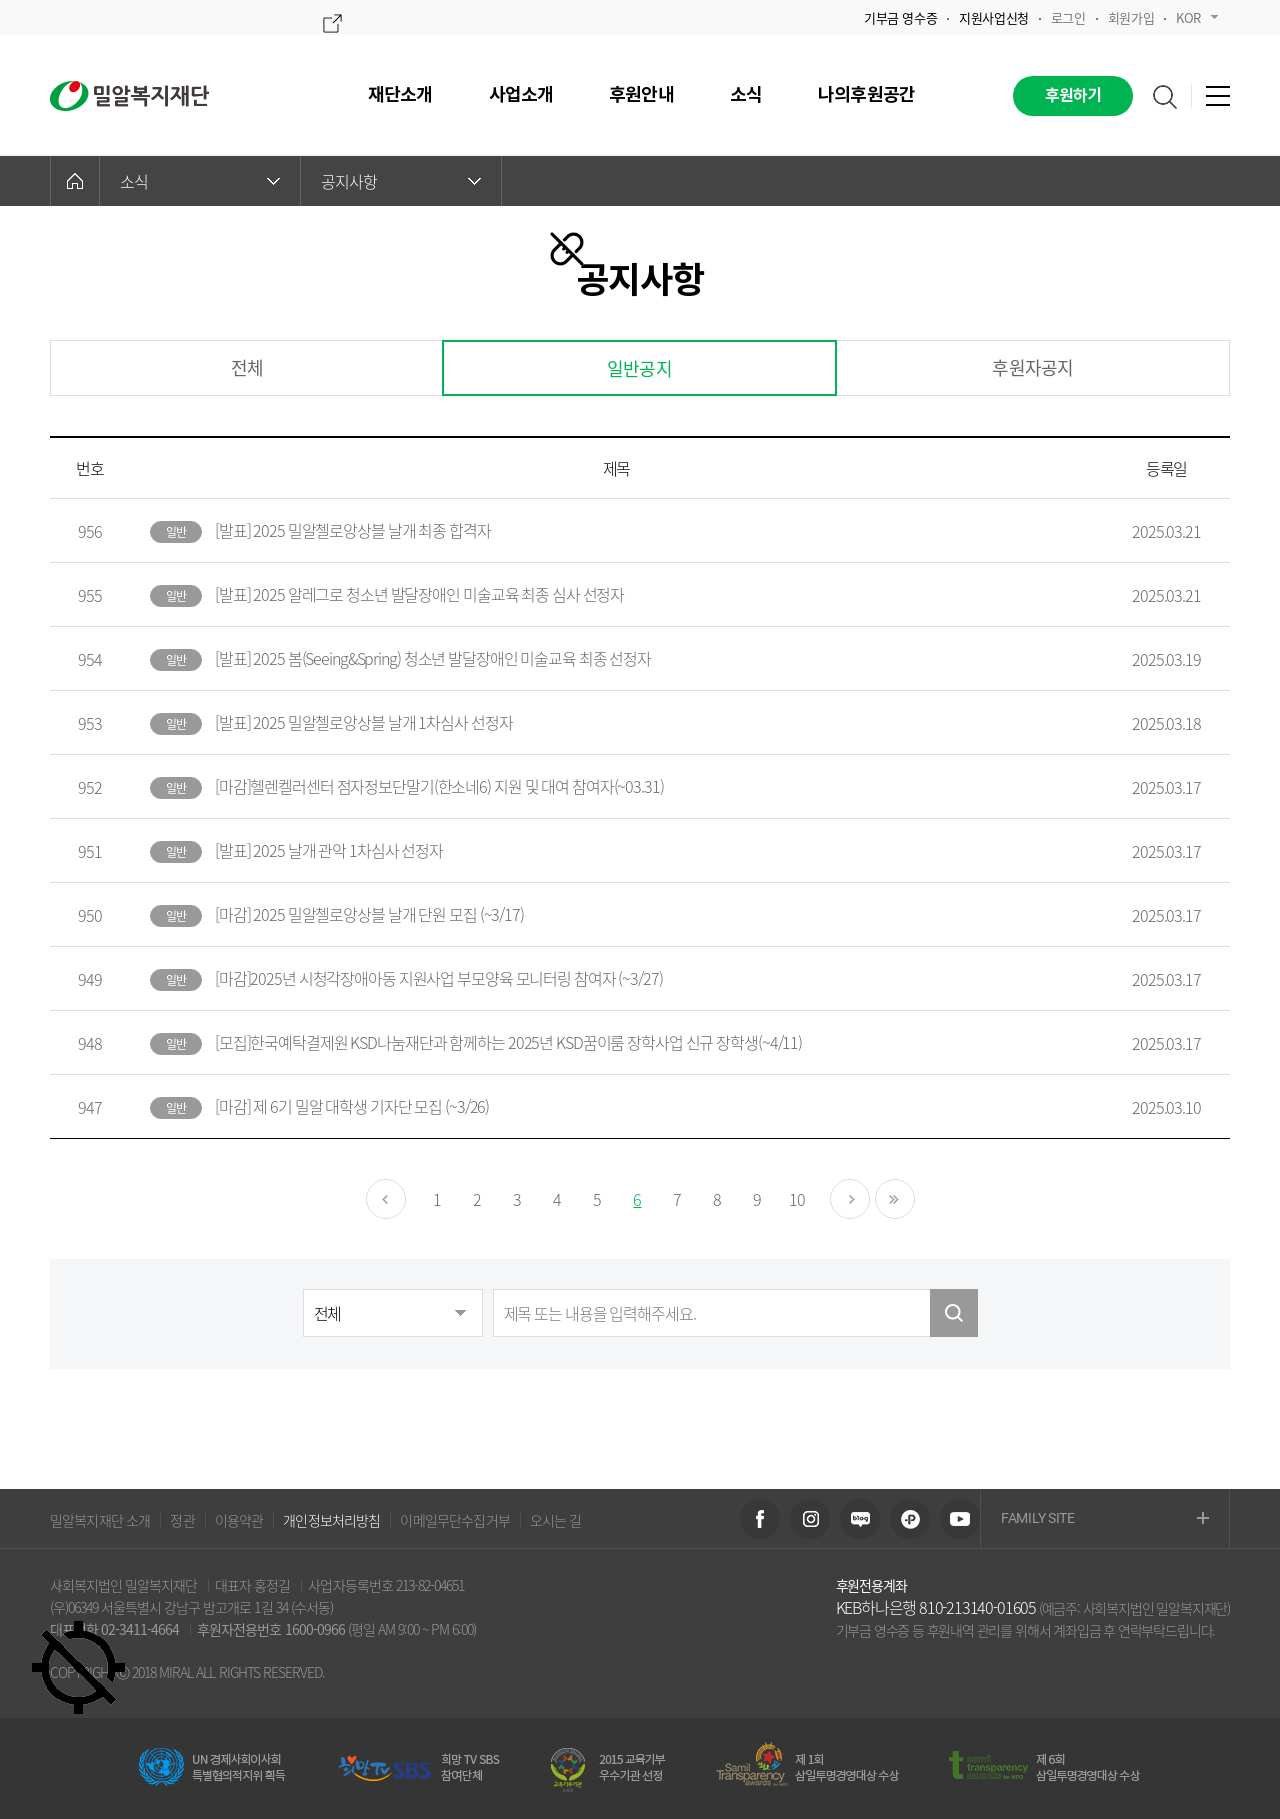 Image resolution: width=1280 pixels, height=1819 pixels. Describe the element at coordinates (332, 23) in the screenshot. I see `open link in a new window or tab` at that location.